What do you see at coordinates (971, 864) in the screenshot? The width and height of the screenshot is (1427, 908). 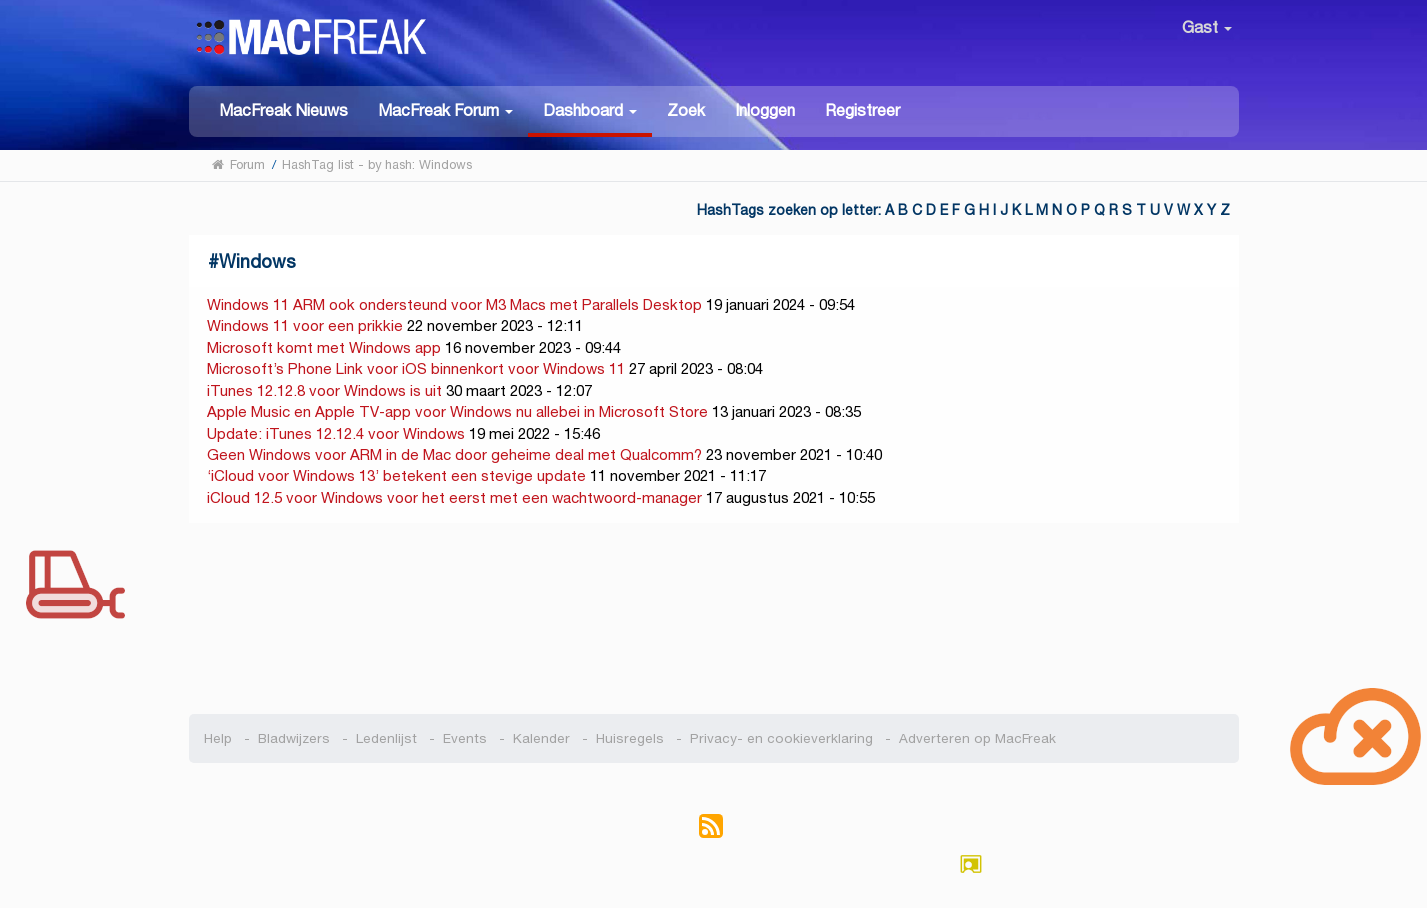 I see `access teaching or presentation mode` at bounding box center [971, 864].